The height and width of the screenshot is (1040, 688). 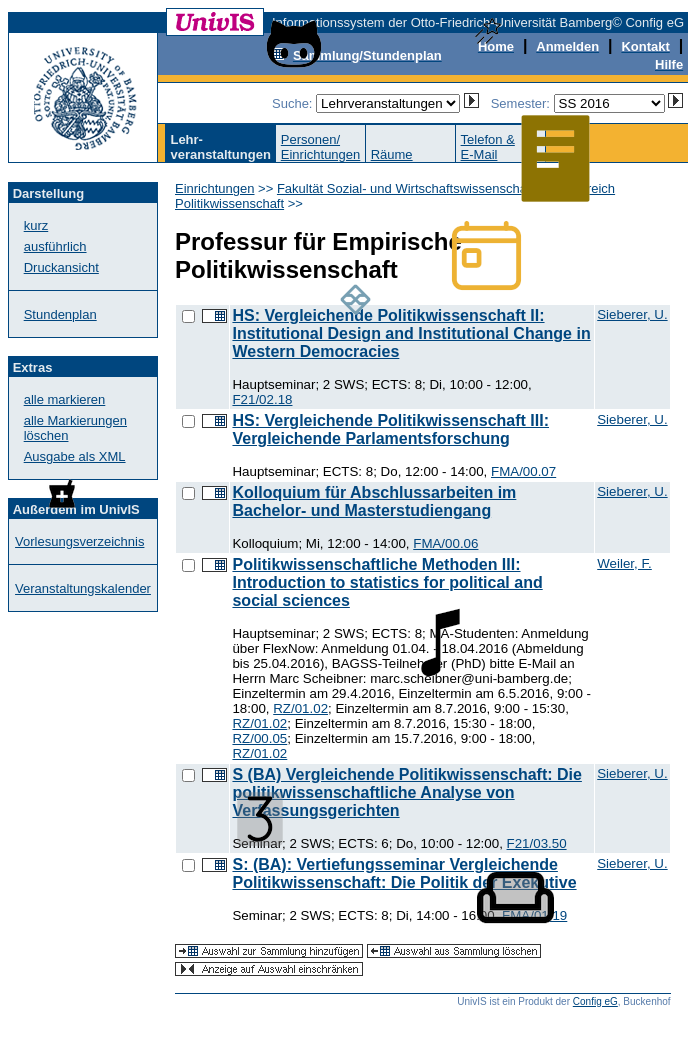 I want to click on add to favorites or wishlist, so click(x=488, y=31).